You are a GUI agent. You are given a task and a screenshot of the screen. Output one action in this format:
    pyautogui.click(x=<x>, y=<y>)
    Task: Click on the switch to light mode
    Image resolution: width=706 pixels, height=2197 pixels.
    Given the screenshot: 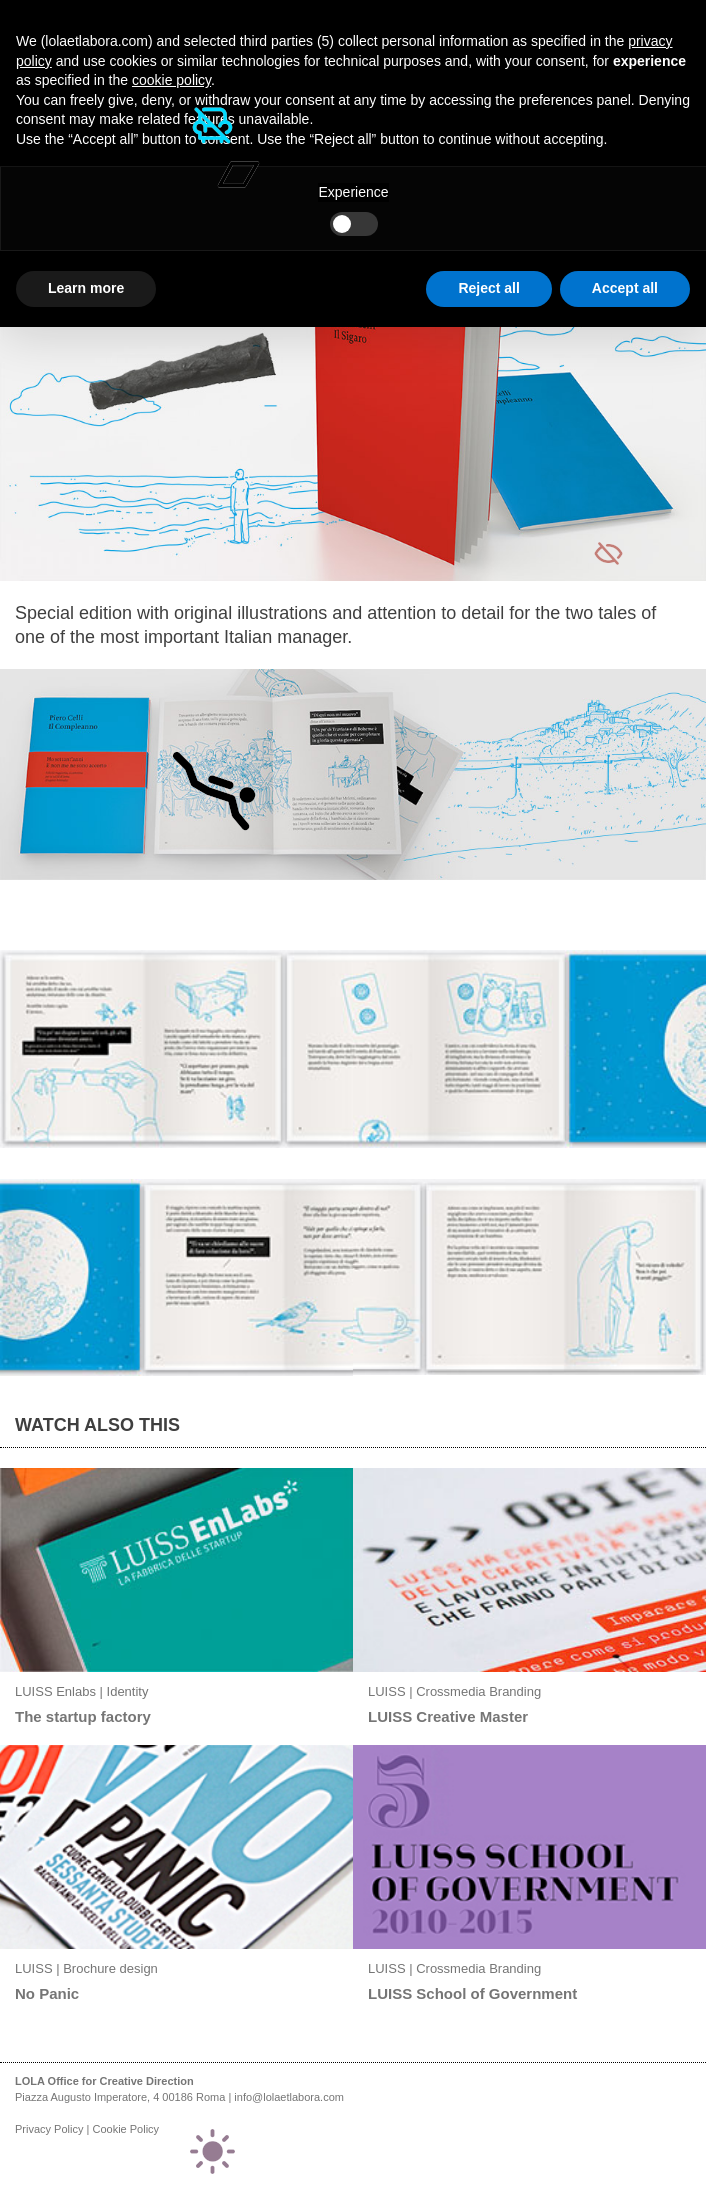 What is the action you would take?
    pyautogui.click(x=212, y=2151)
    